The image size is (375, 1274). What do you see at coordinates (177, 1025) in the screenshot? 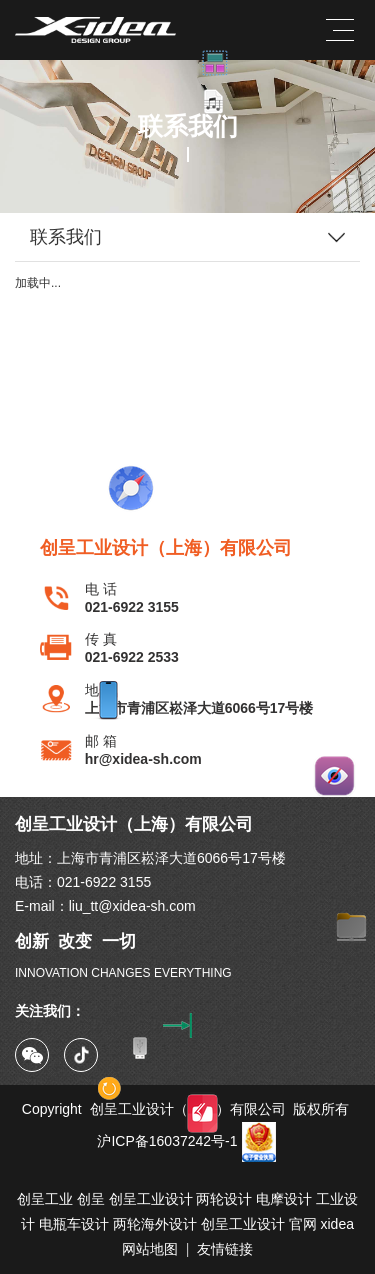
I see `go to the last item or page` at bounding box center [177, 1025].